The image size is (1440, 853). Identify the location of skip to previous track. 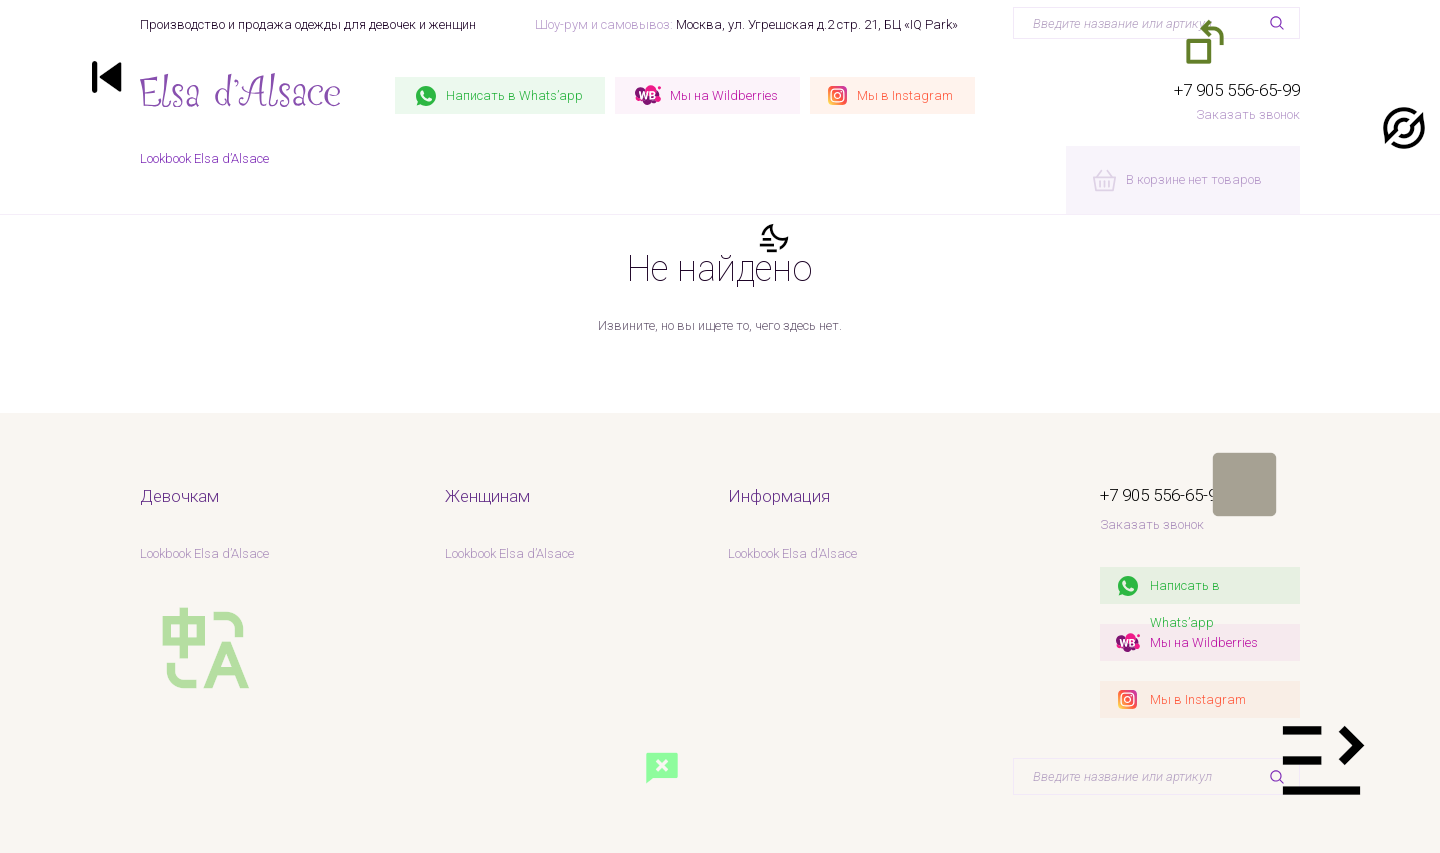
(108, 77).